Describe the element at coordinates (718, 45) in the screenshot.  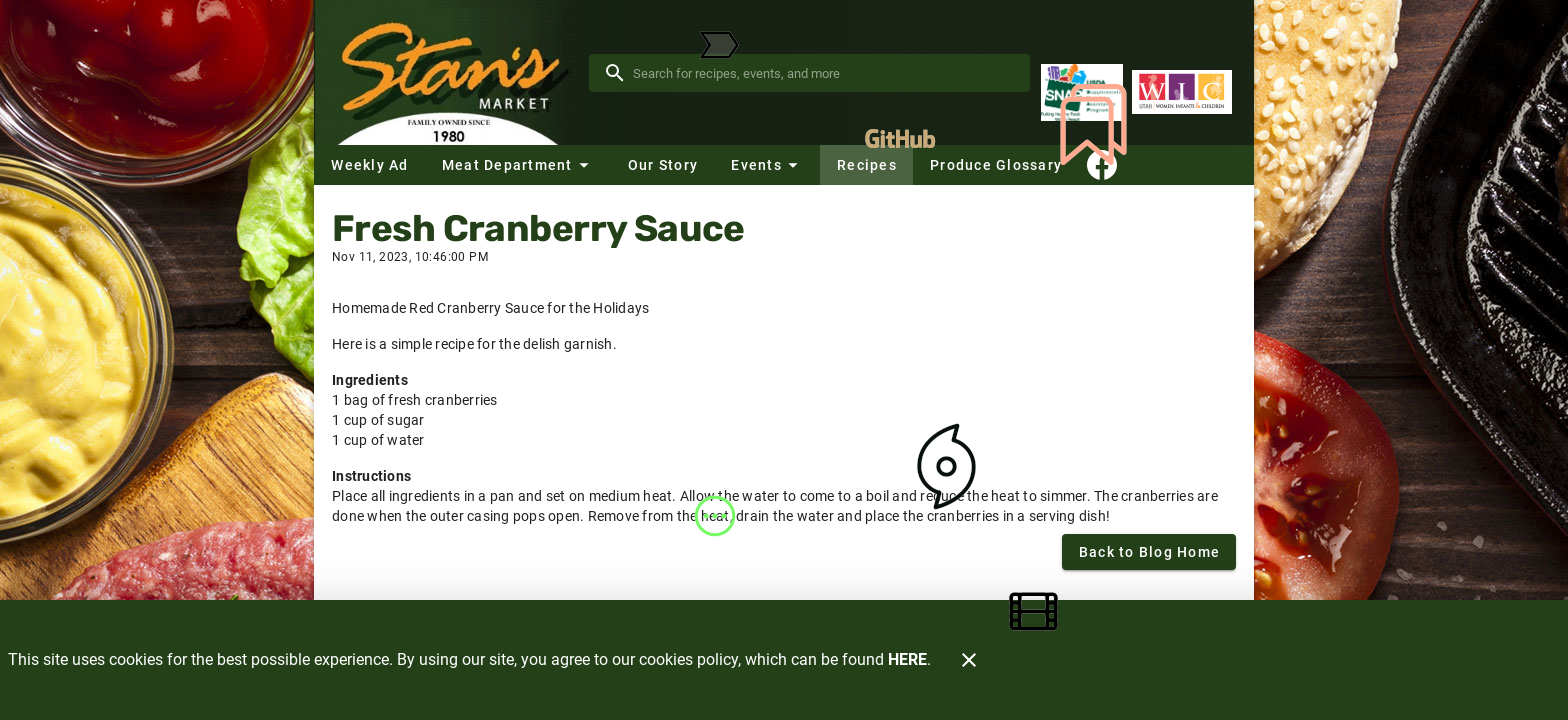
I see `apply a label or tag to an item` at that location.